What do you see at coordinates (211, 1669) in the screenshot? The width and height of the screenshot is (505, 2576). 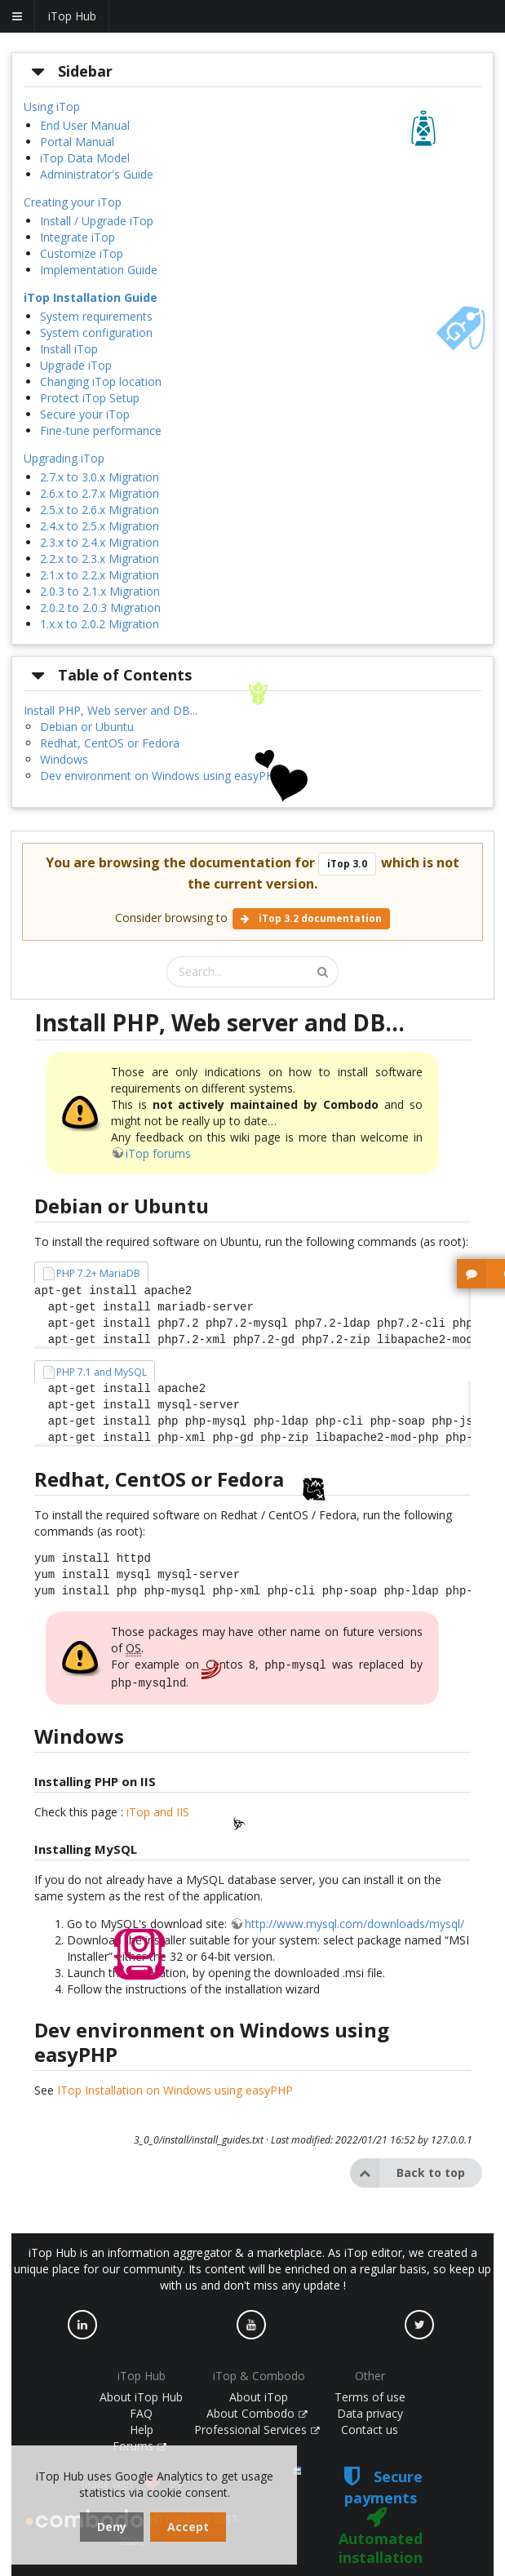 I see `indicates a wind or air-based attack ability` at bounding box center [211, 1669].